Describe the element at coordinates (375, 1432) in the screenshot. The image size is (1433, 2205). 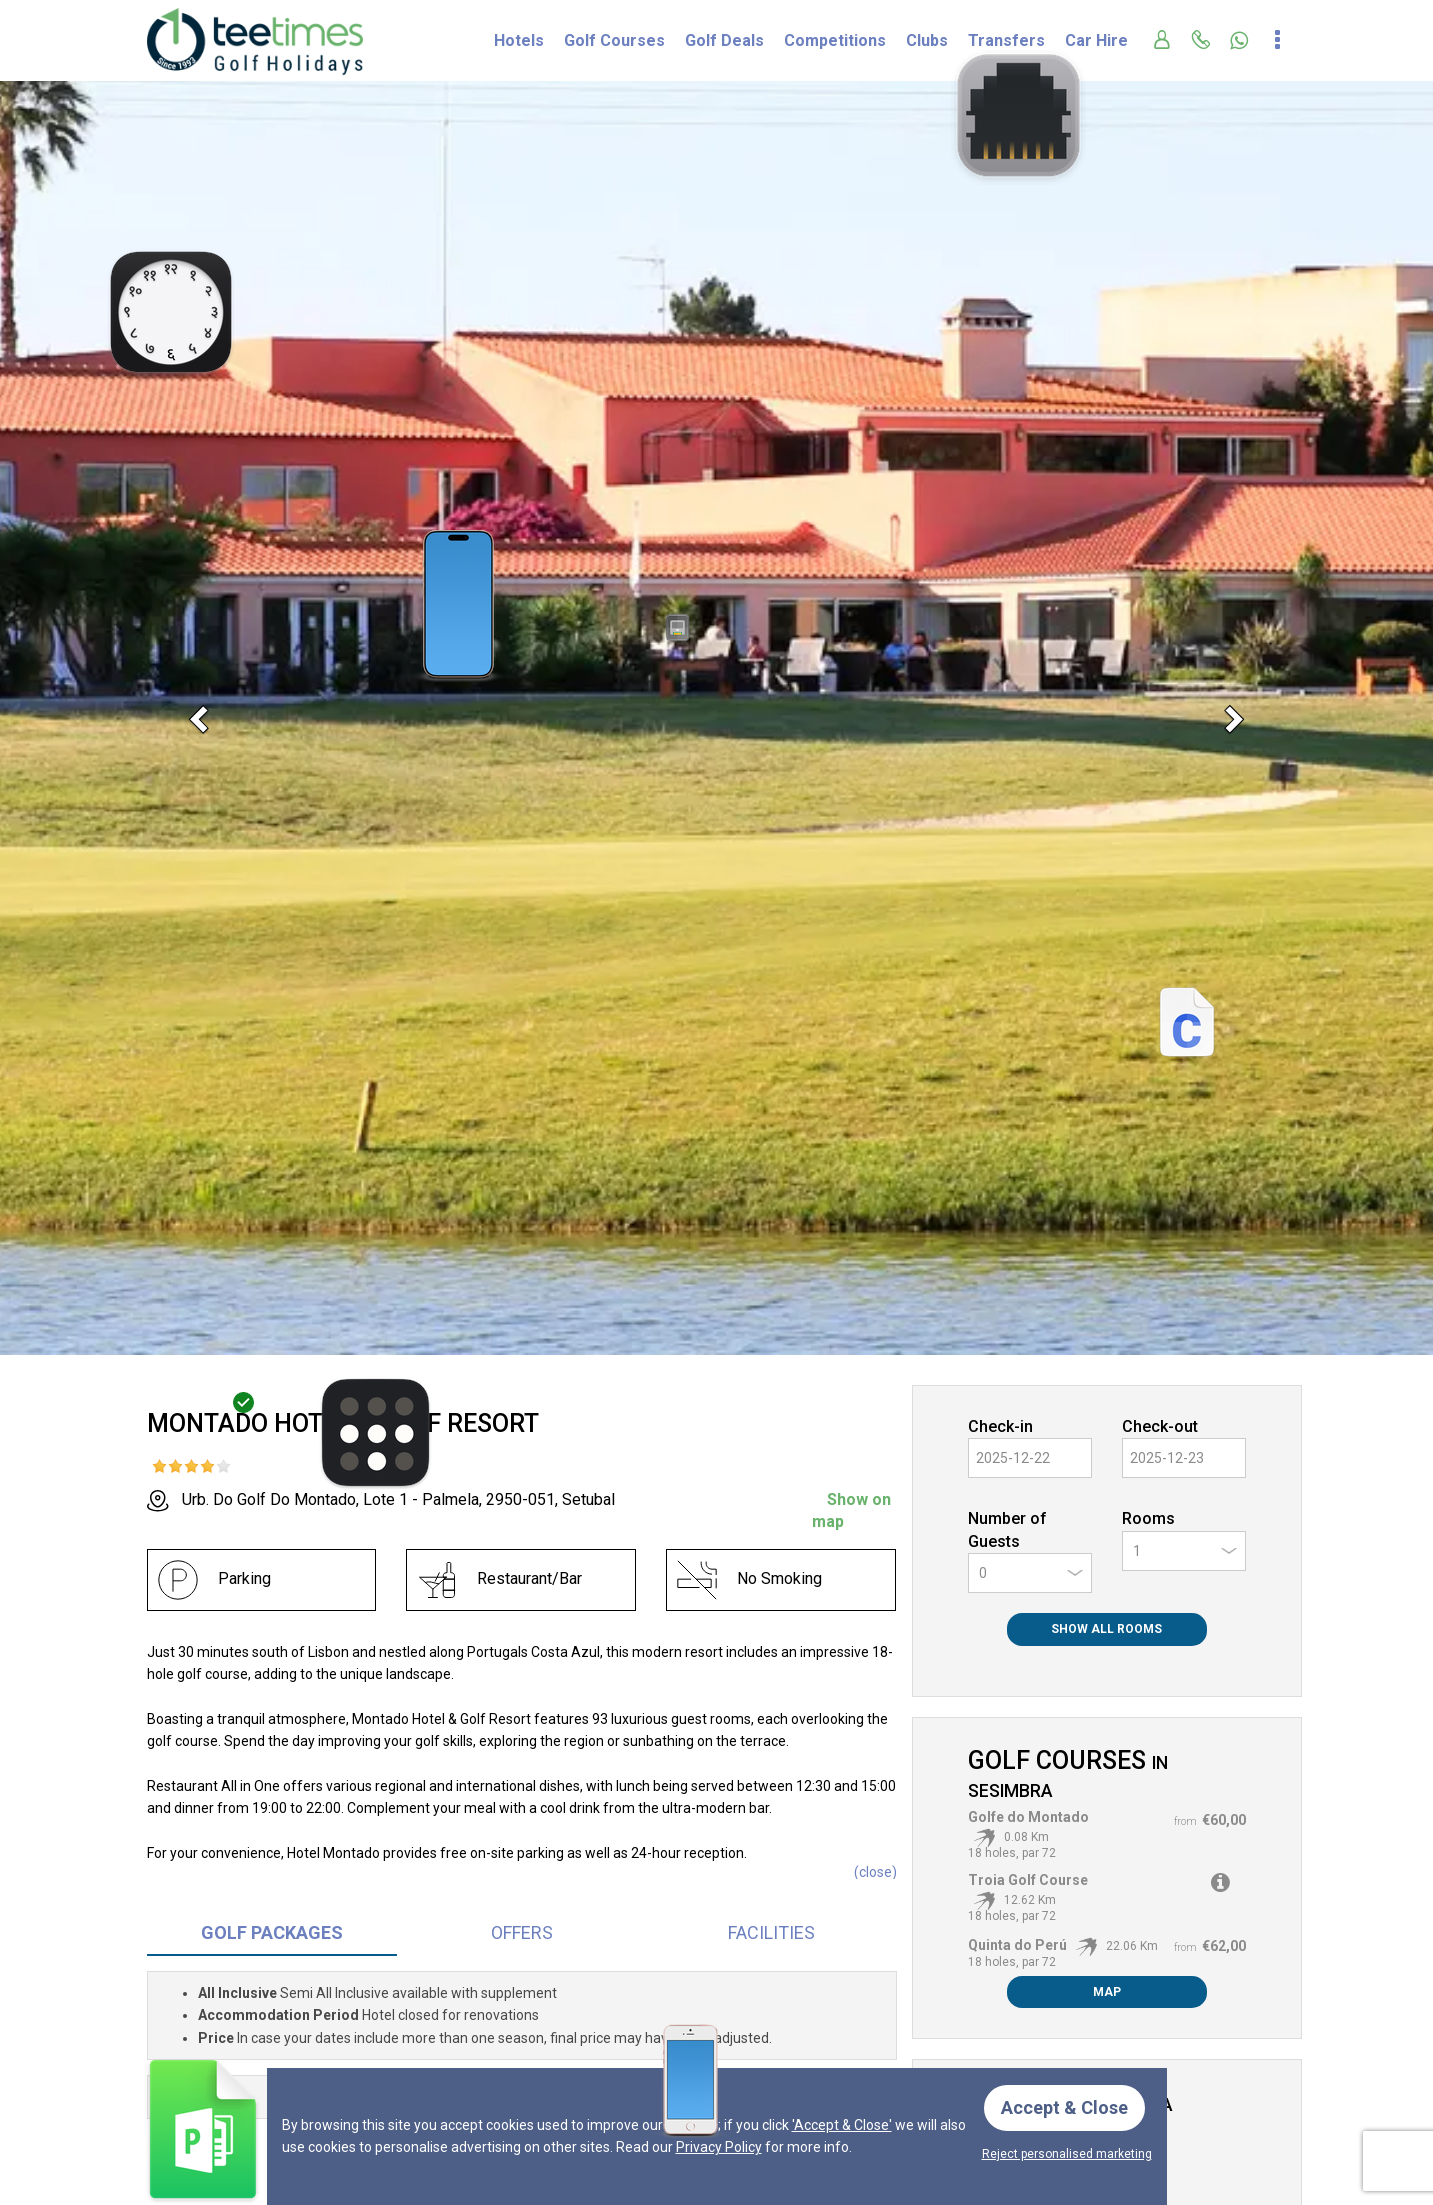
I see `open Tailscale VPN settings` at that location.